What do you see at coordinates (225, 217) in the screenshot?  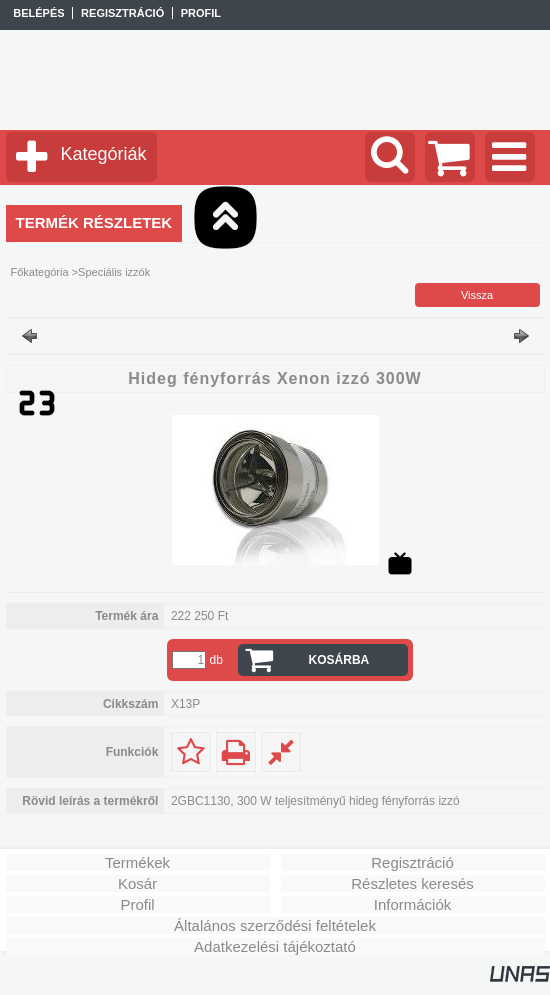 I see `scroll to top of page` at bounding box center [225, 217].